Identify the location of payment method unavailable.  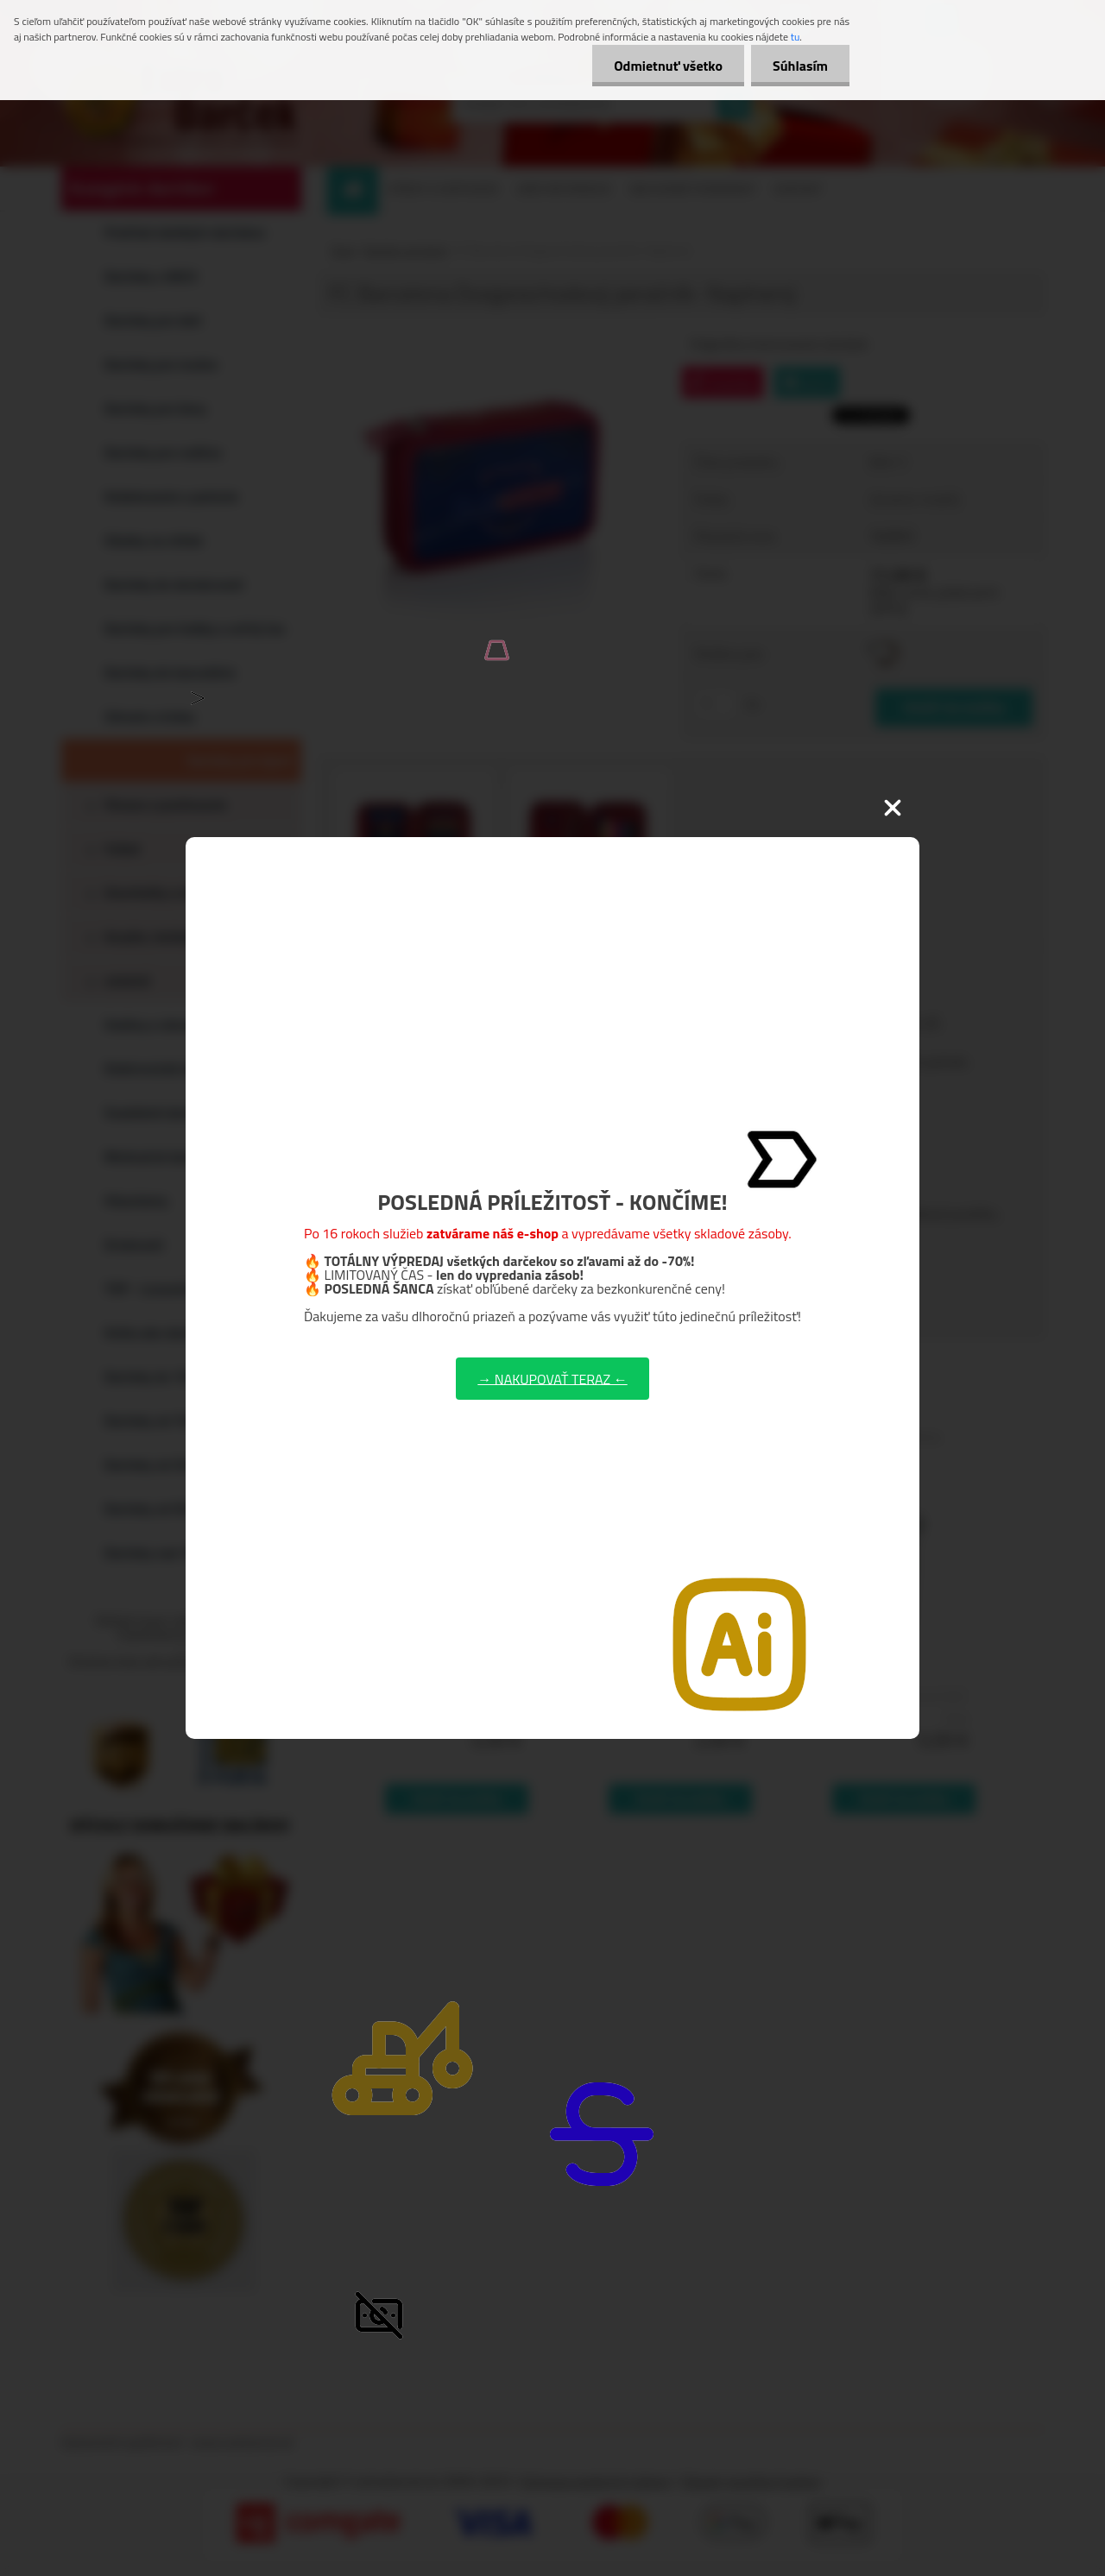
(379, 2315).